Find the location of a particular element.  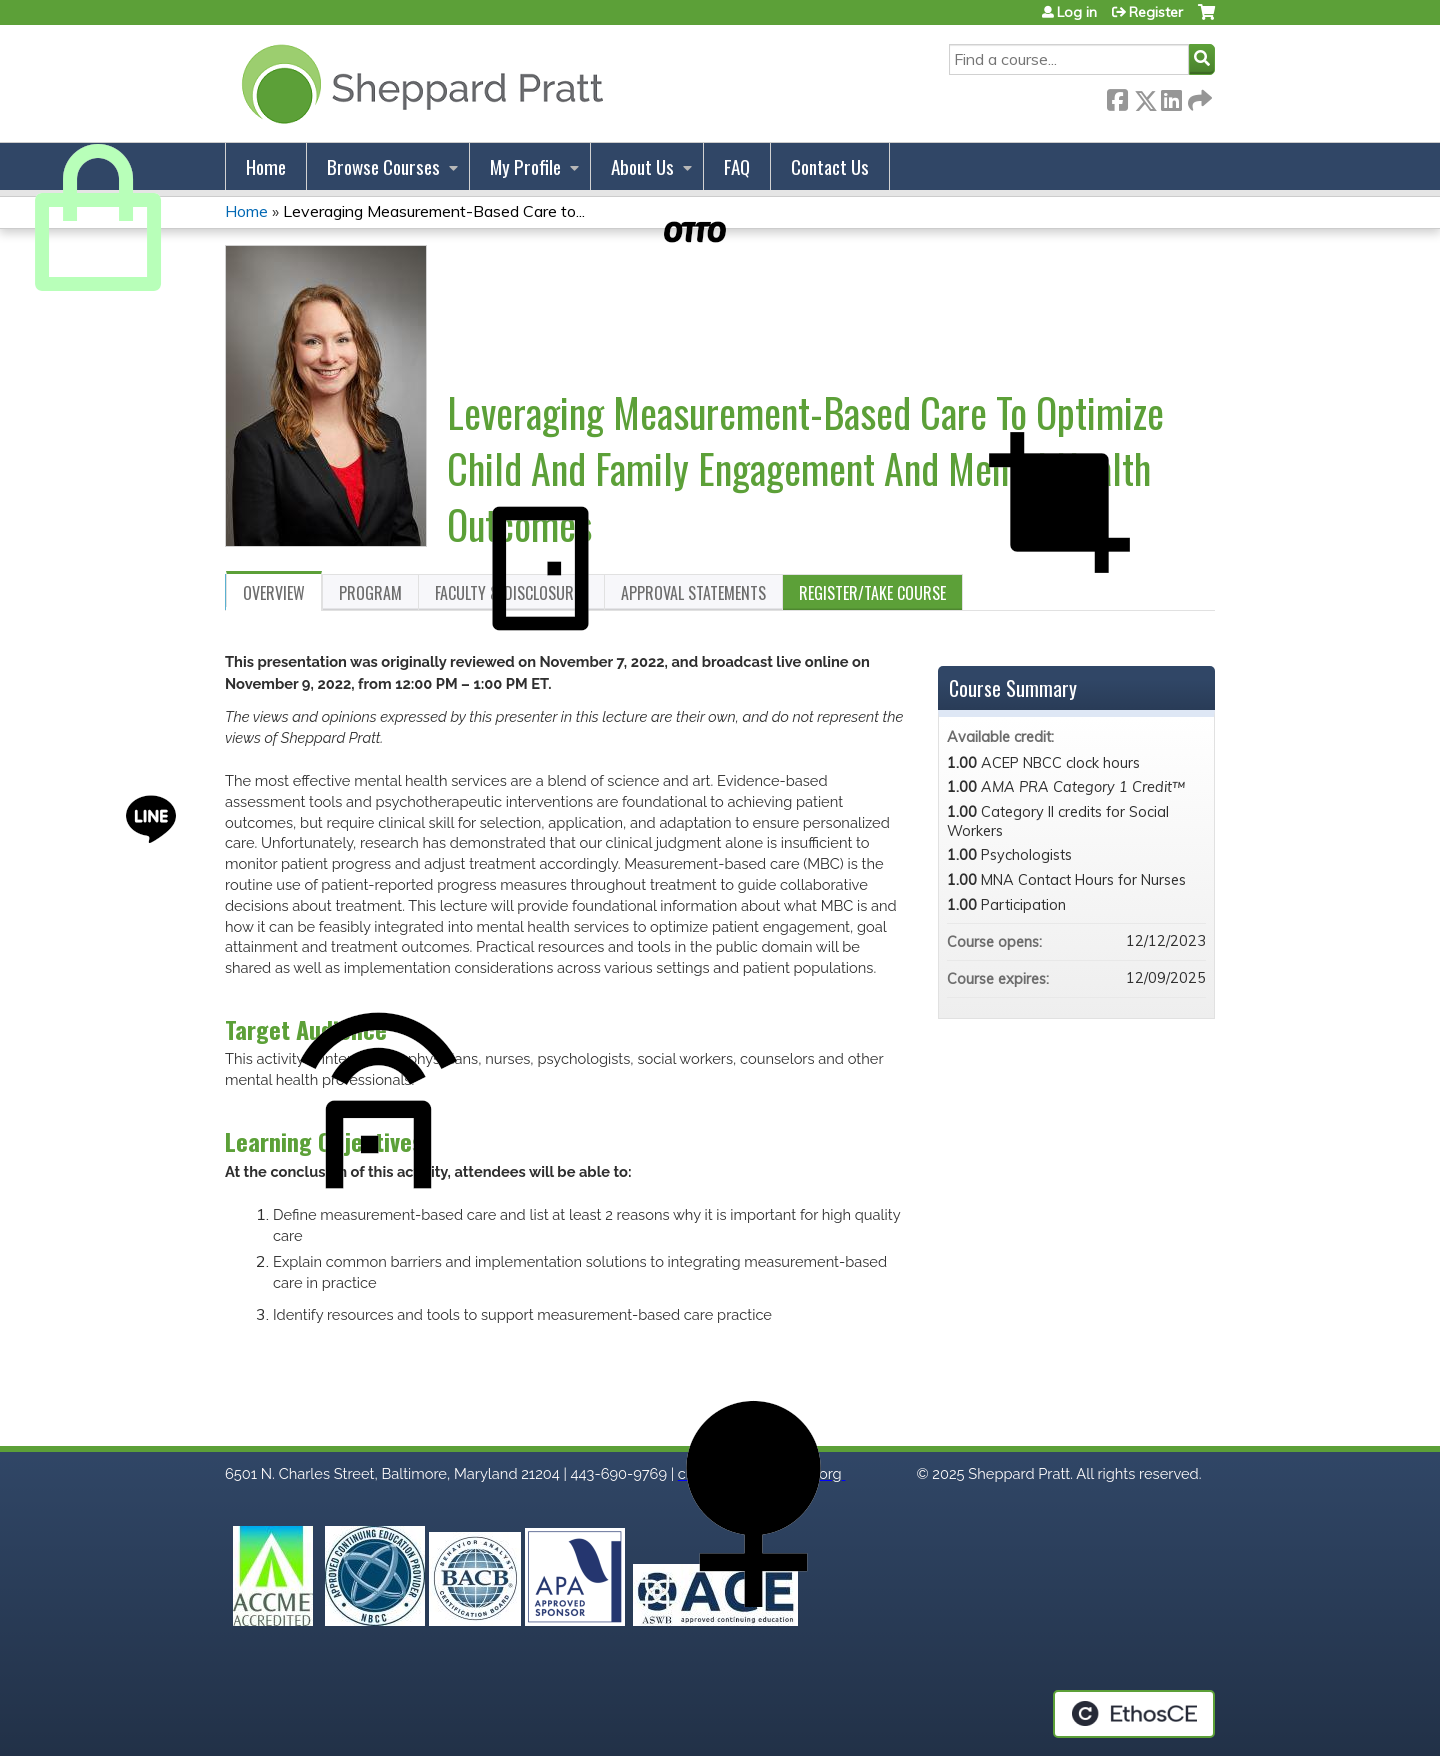

visit the OTTO online shopping platform is located at coordinates (695, 232).